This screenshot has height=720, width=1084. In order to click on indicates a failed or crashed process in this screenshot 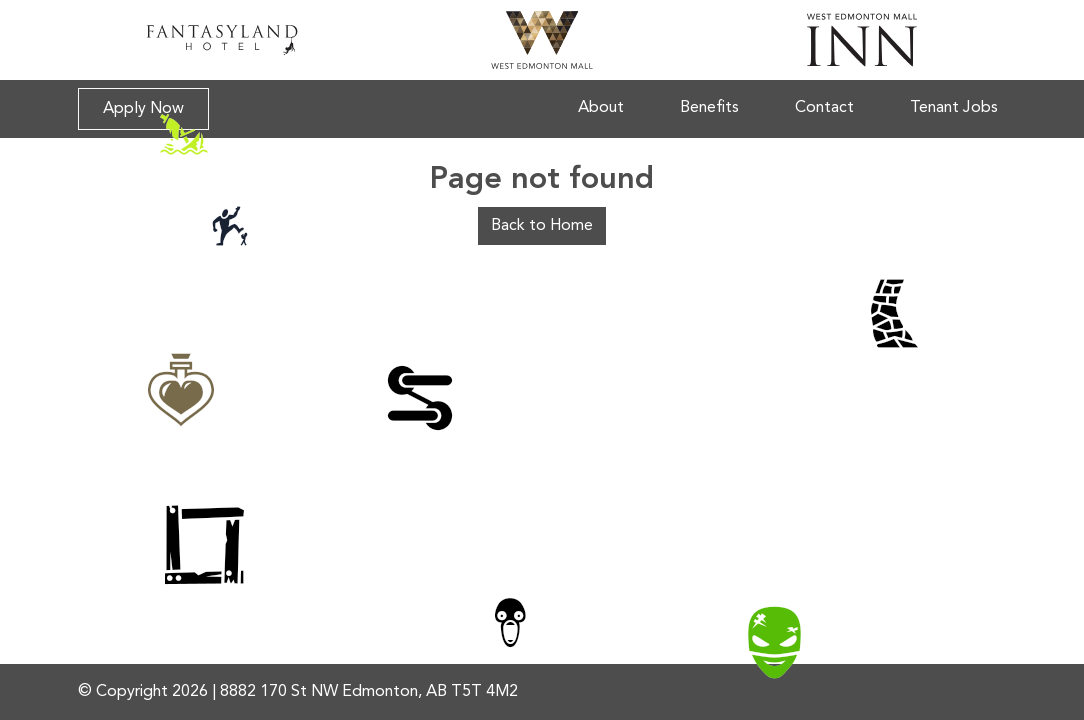, I will do `click(184, 131)`.